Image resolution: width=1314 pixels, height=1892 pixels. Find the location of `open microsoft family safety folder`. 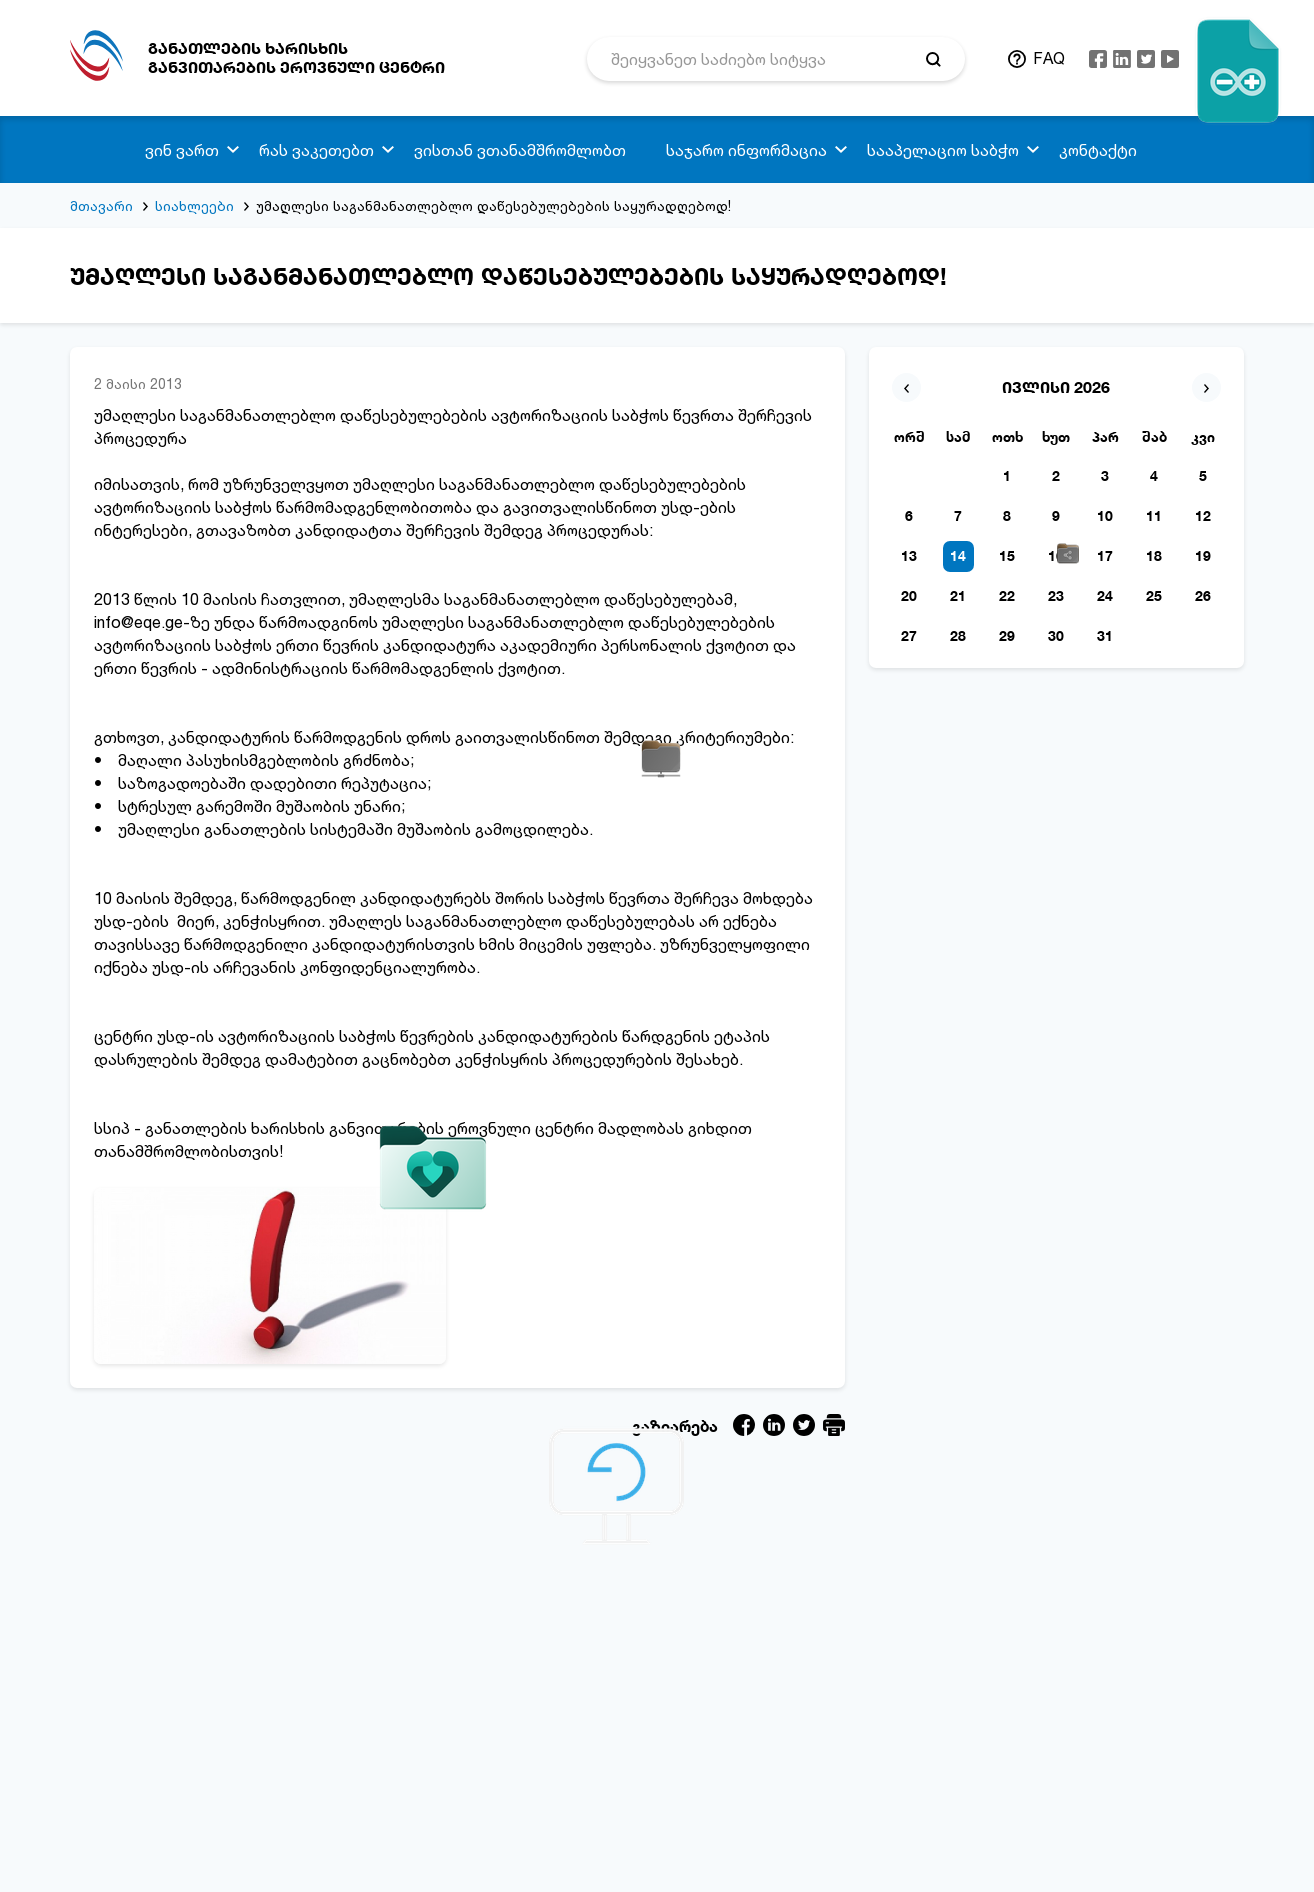

open microsoft family safety folder is located at coordinates (432, 1170).